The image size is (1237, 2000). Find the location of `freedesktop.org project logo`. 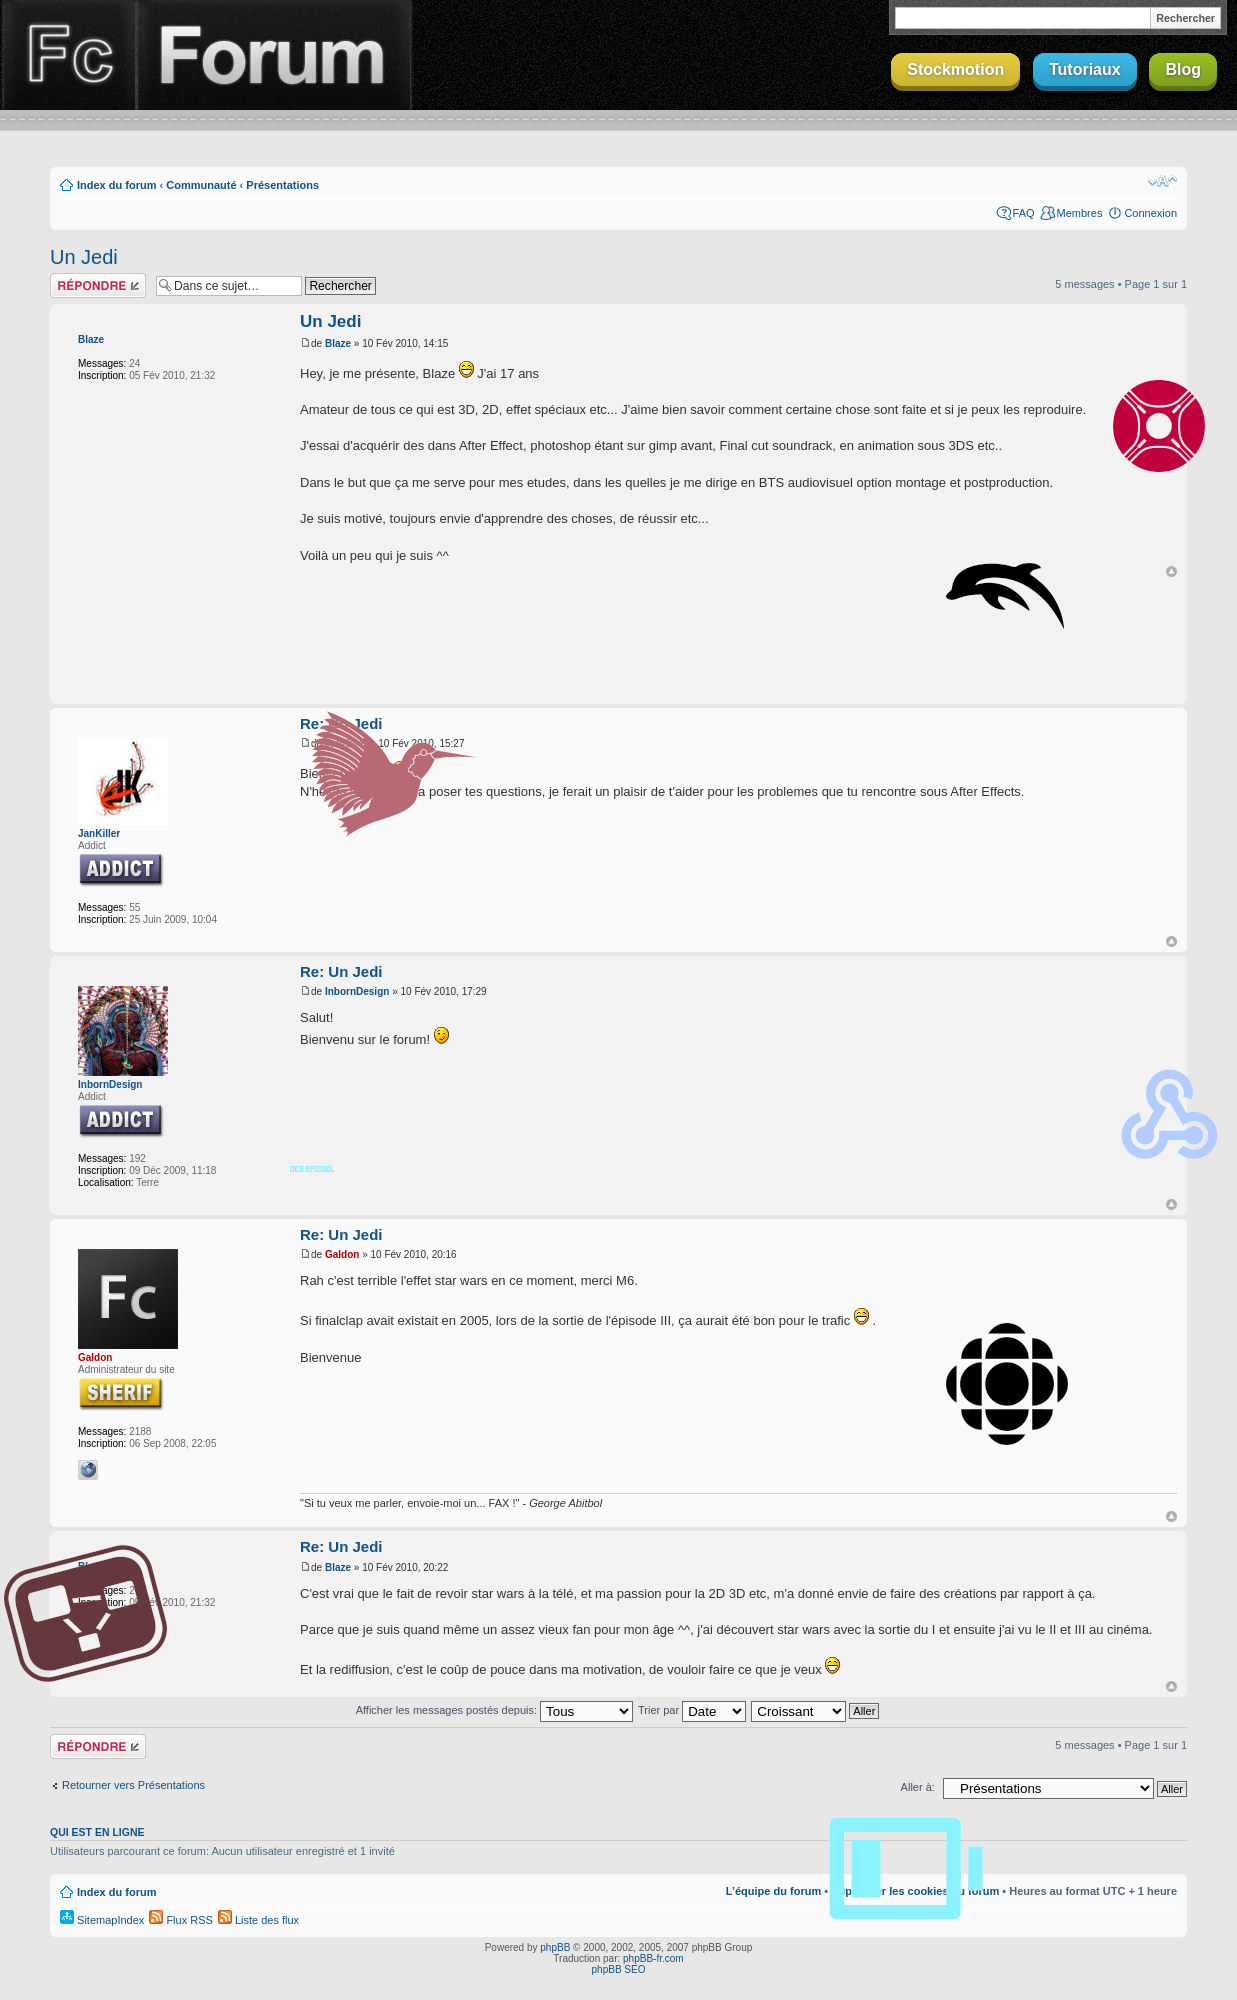

freedesktop.org project logo is located at coordinates (85, 1613).